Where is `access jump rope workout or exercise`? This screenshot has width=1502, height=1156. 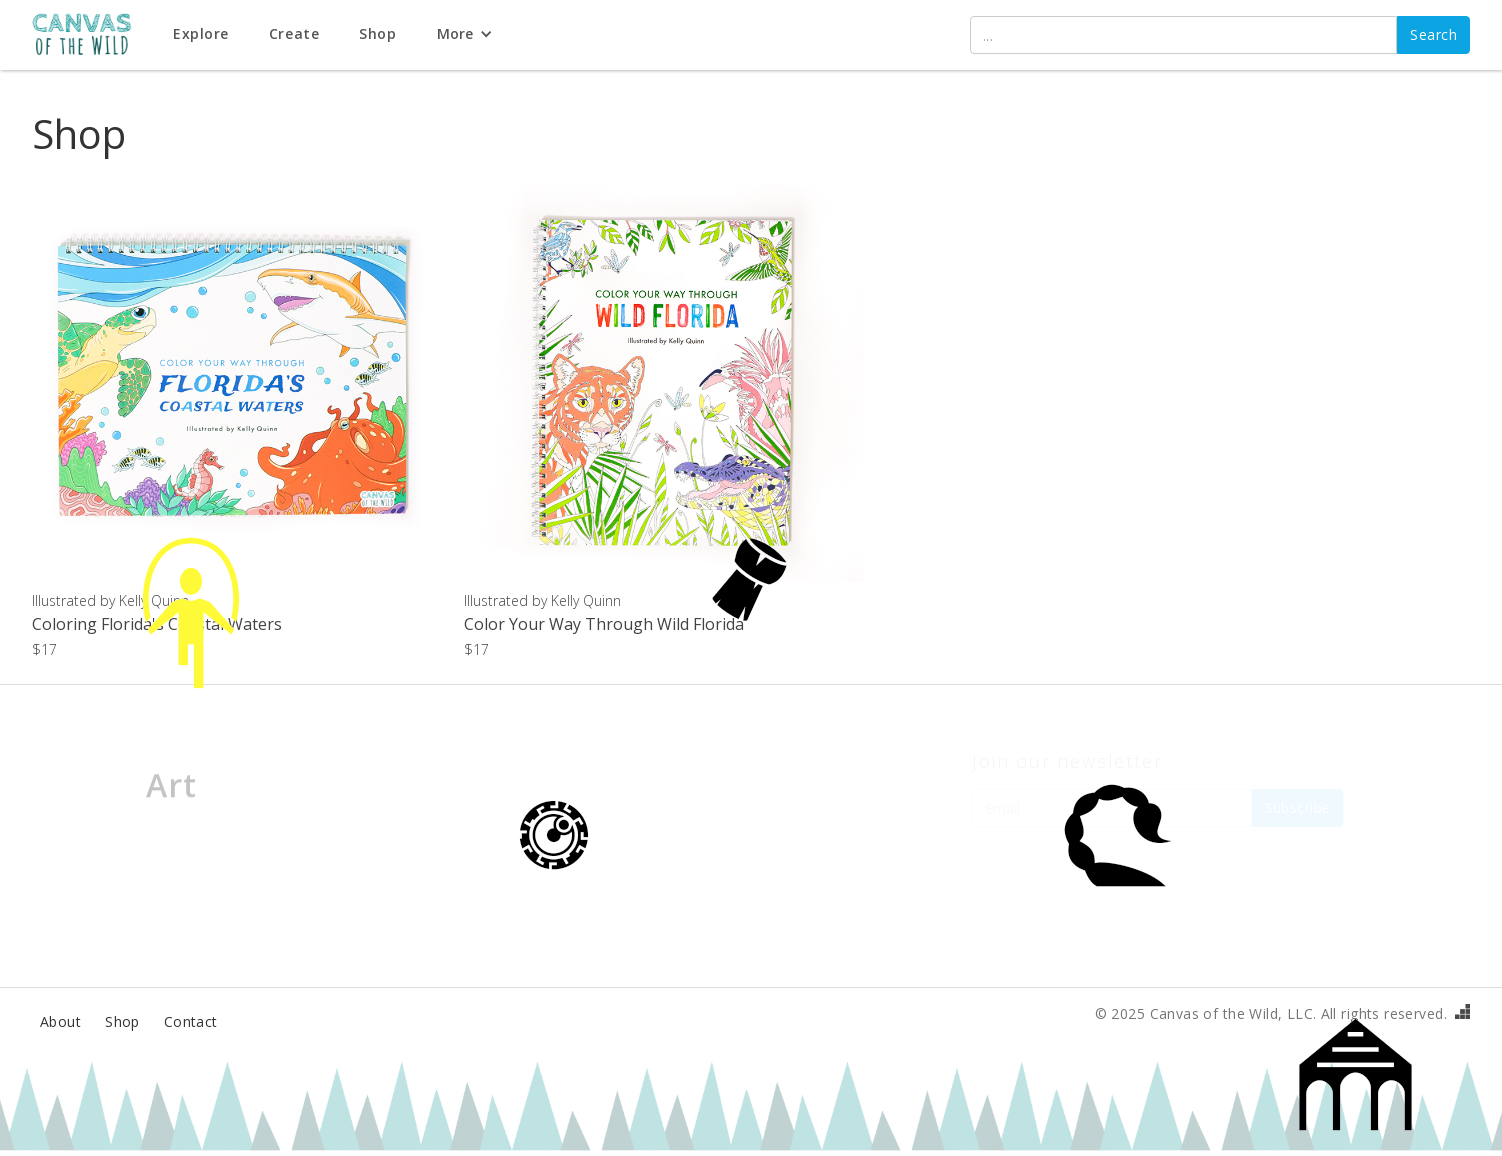
access jump rope workout or exercise is located at coordinates (191, 613).